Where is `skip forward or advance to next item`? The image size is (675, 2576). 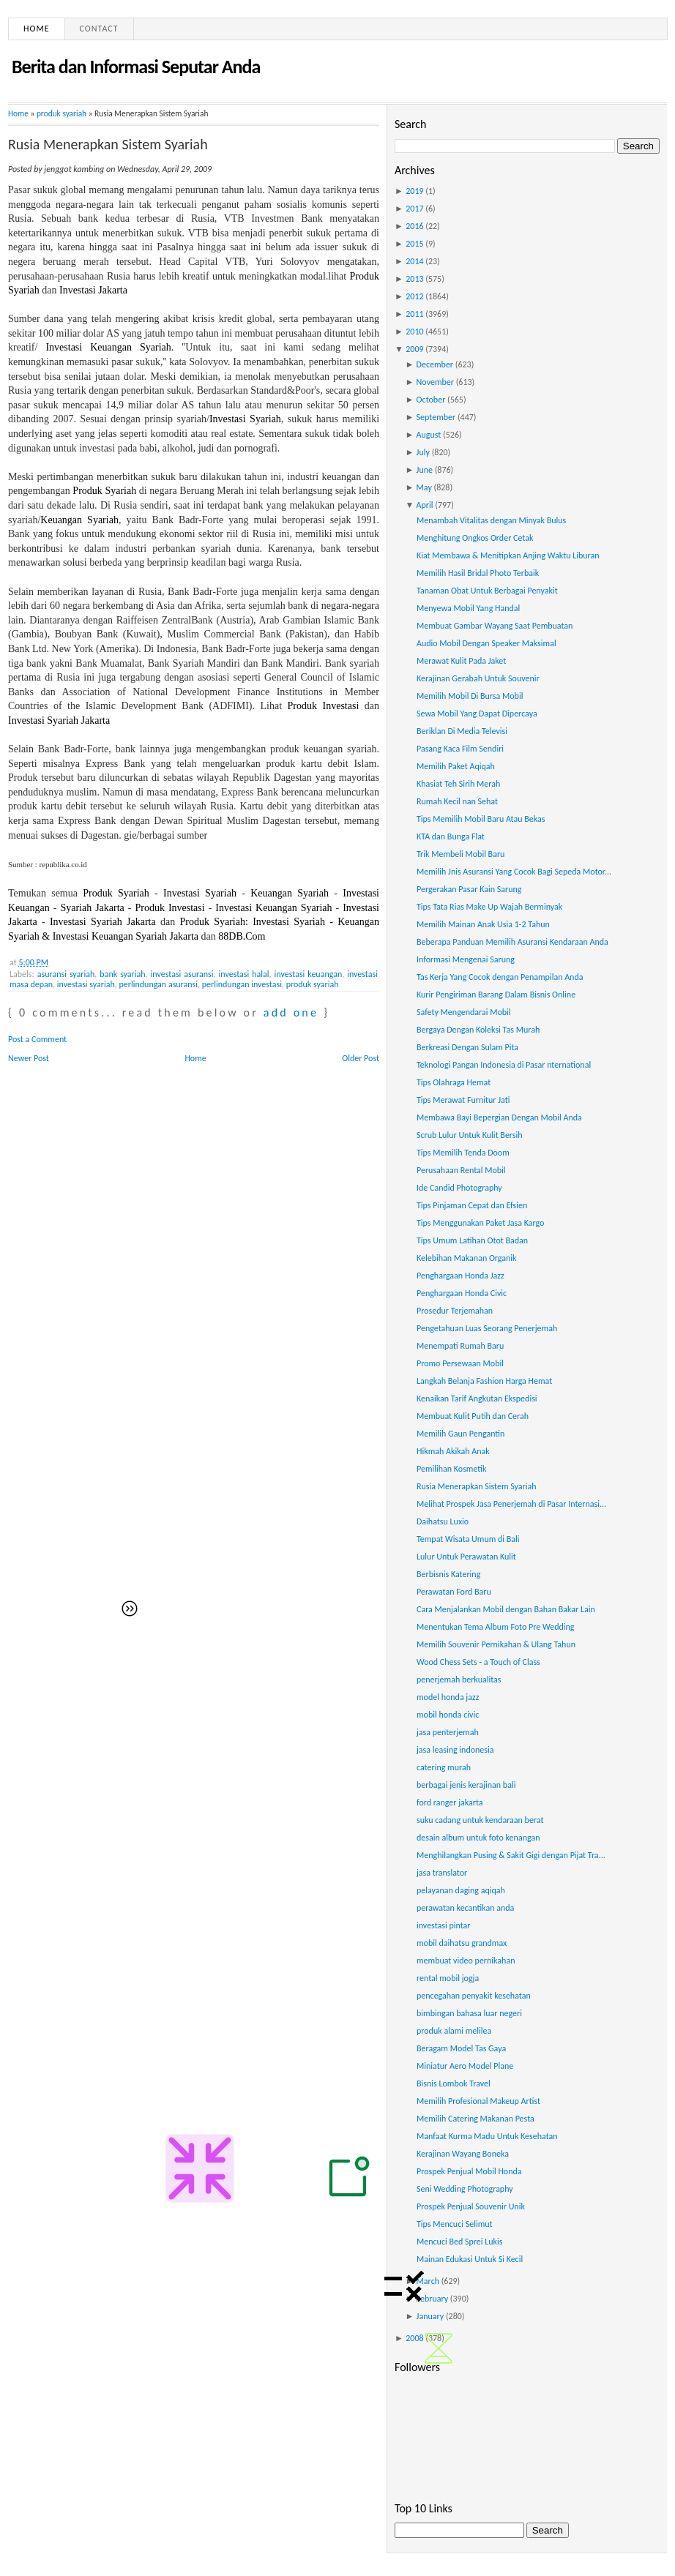
skip forward or advance to next item is located at coordinates (130, 1609).